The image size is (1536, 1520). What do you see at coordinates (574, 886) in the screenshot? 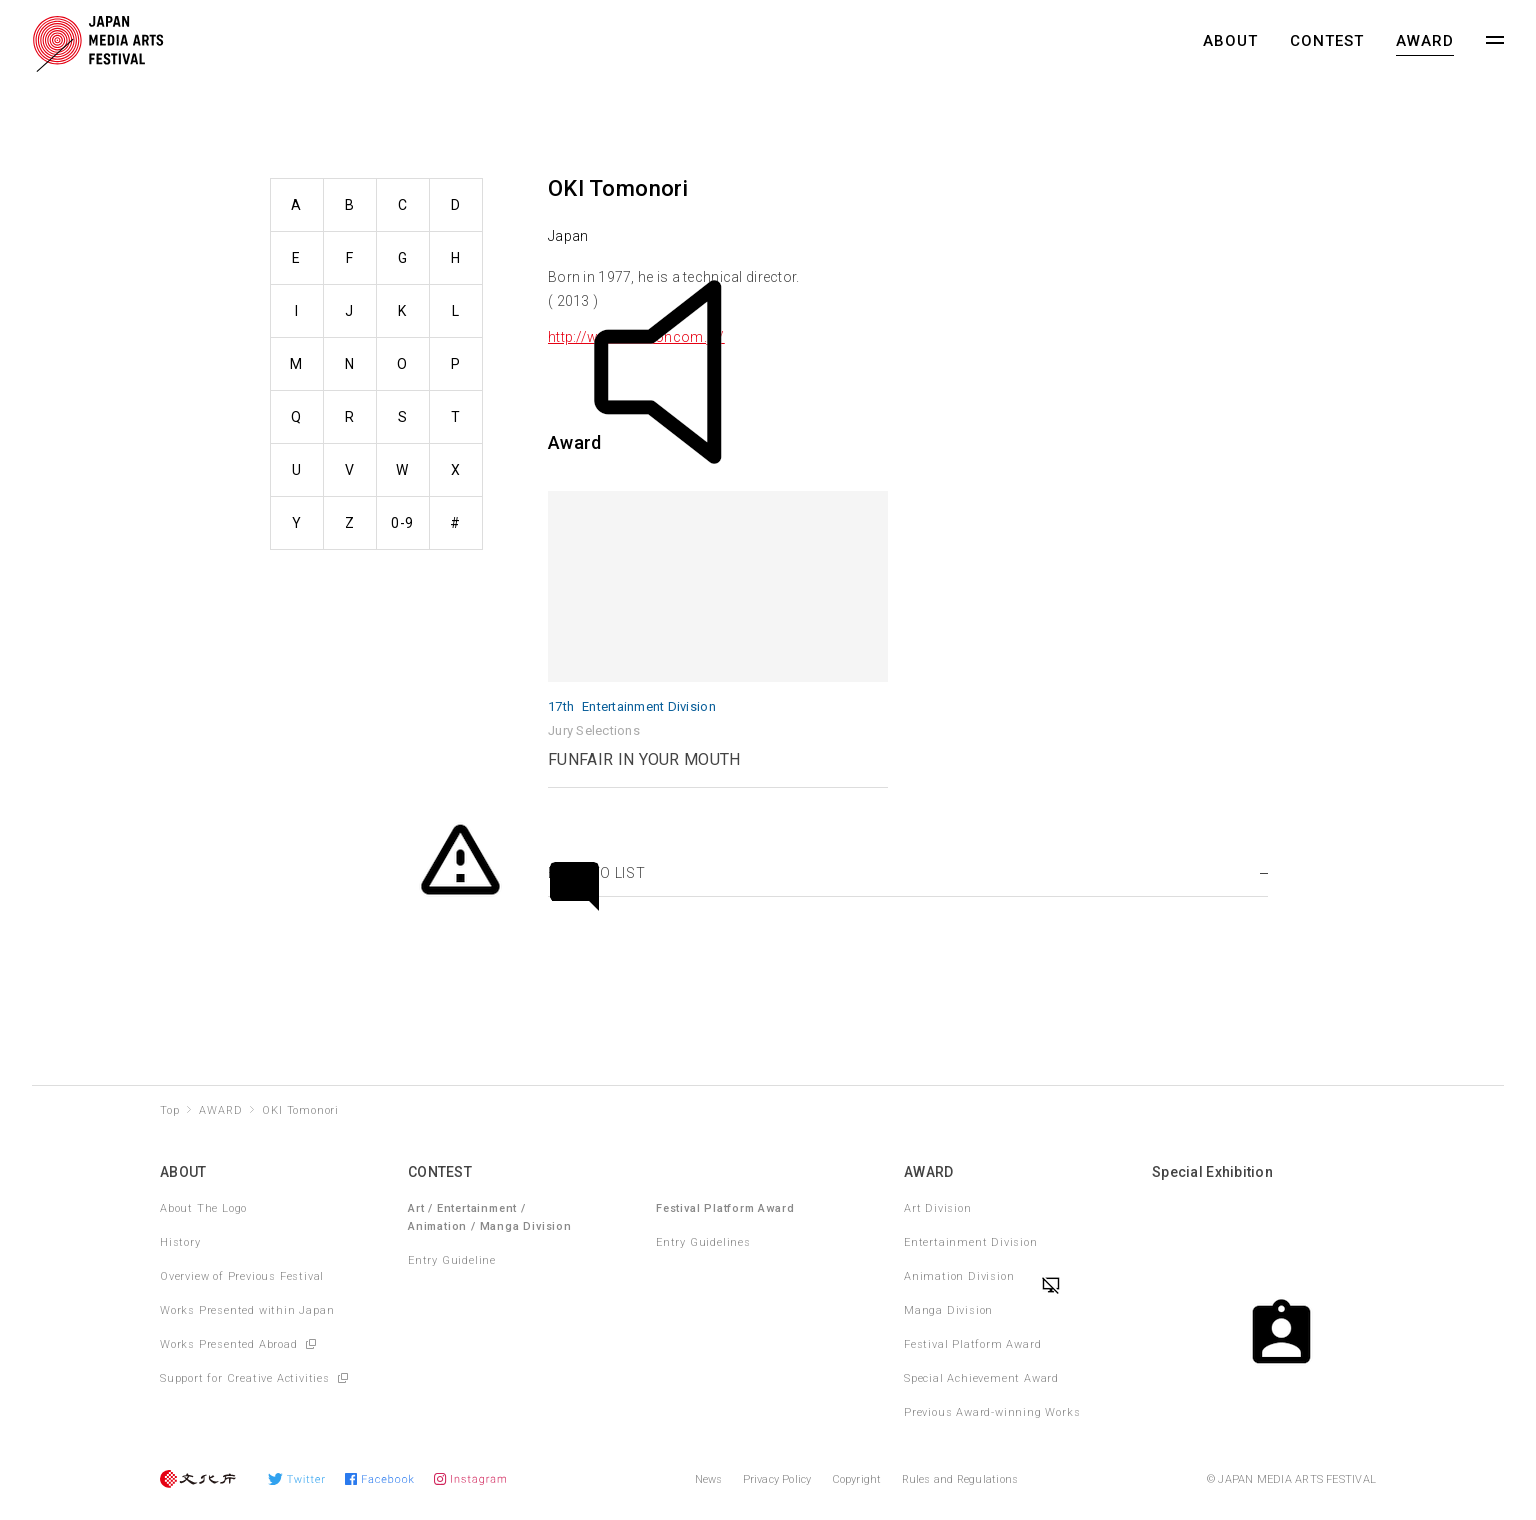
I see `open comments section` at bounding box center [574, 886].